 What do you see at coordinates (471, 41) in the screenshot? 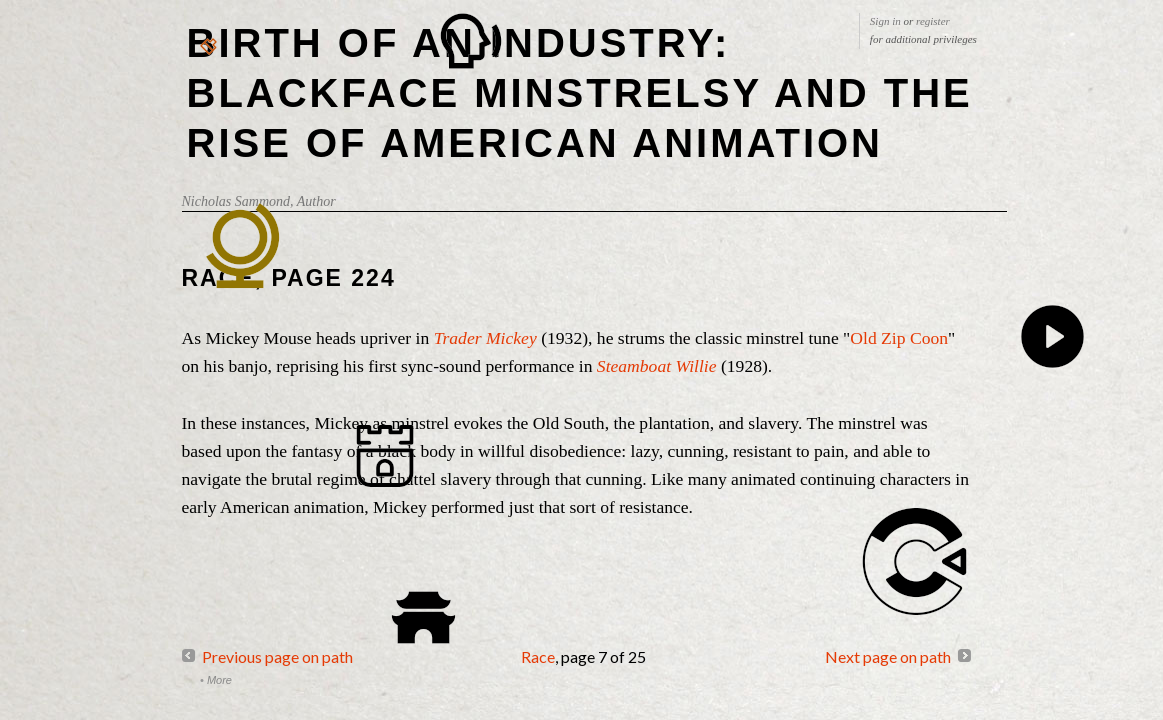
I see `activate text-to-speech` at bounding box center [471, 41].